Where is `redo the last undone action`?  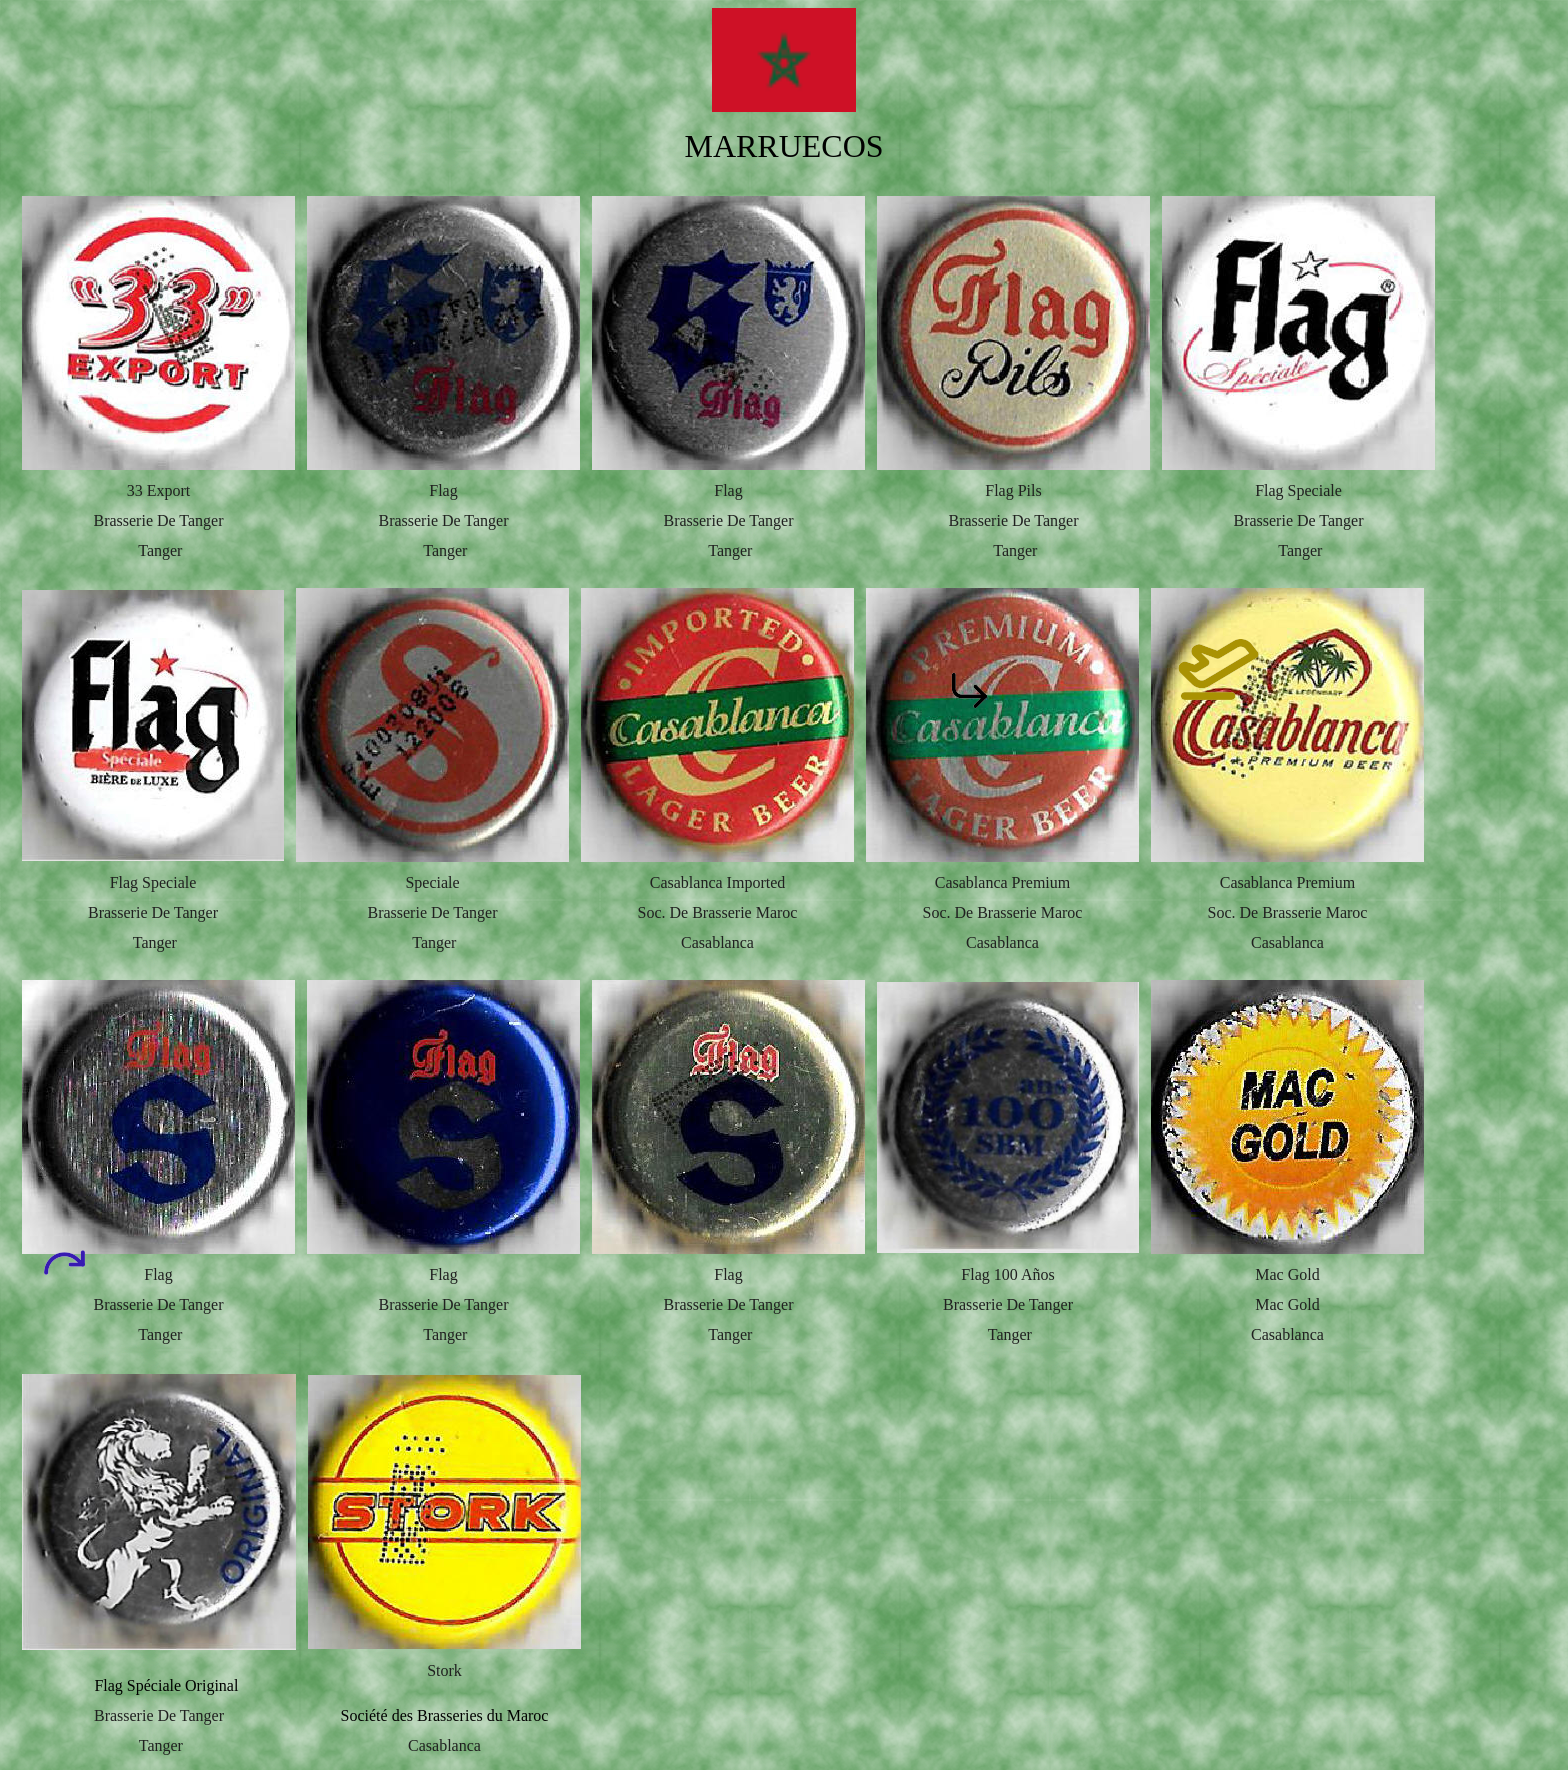
redo the last undone action is located at coordinates (64, 1262).